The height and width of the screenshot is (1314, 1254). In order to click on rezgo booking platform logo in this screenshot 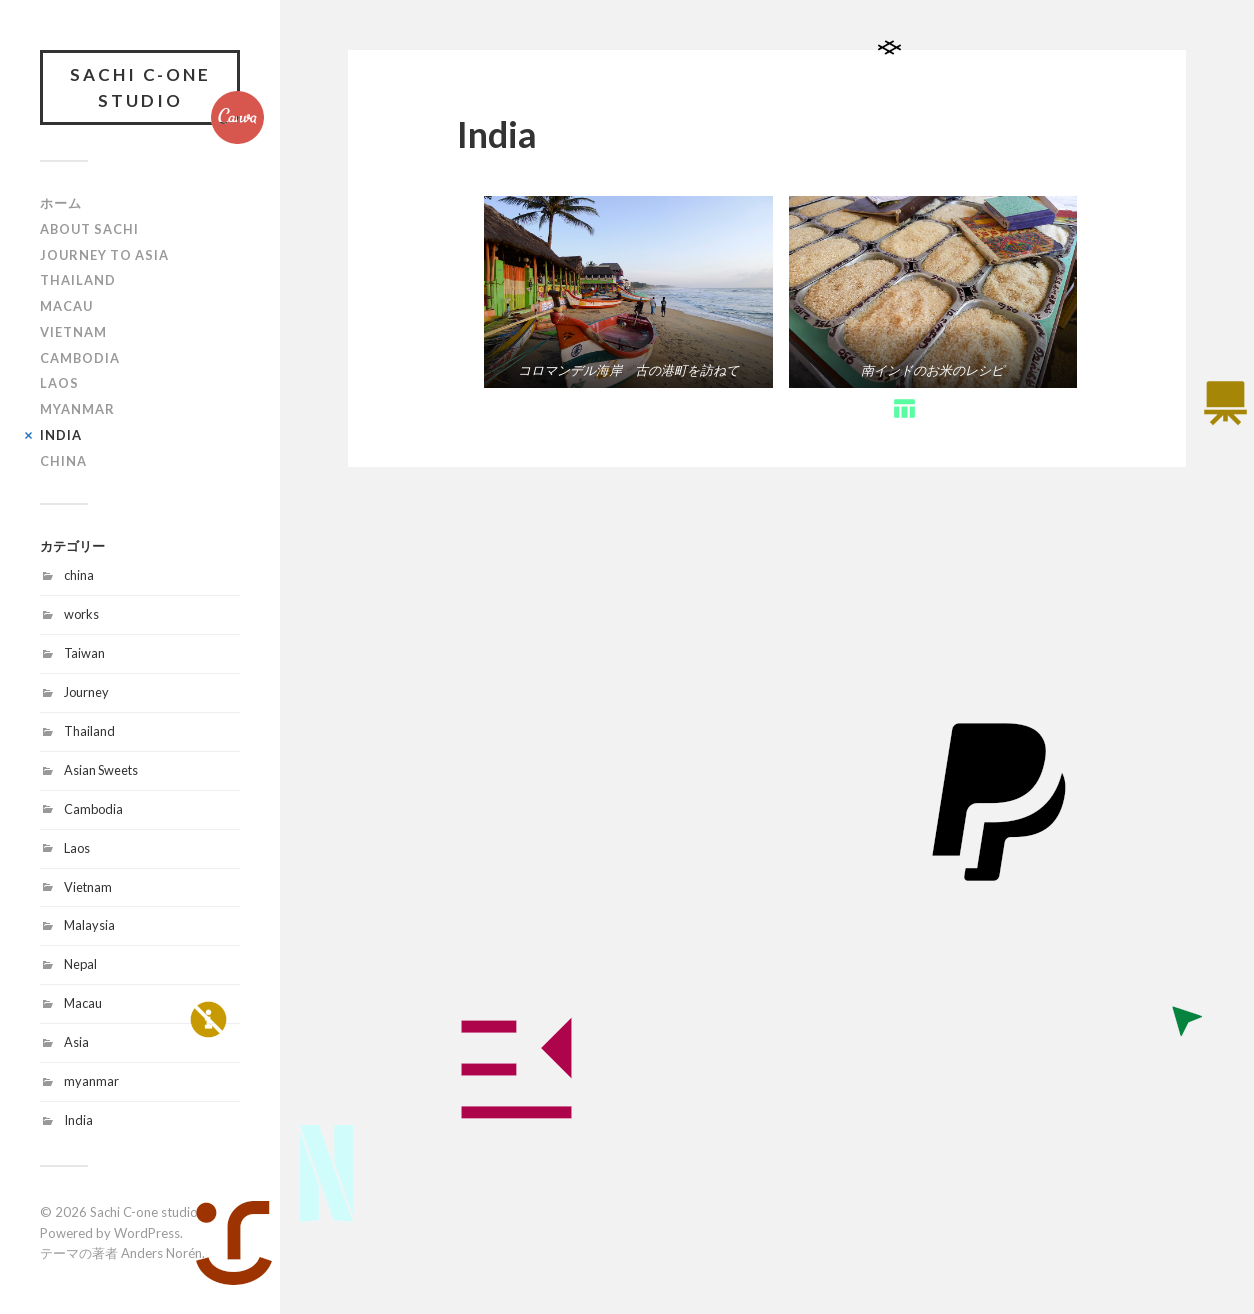, I will do `click(234, 1243)`.